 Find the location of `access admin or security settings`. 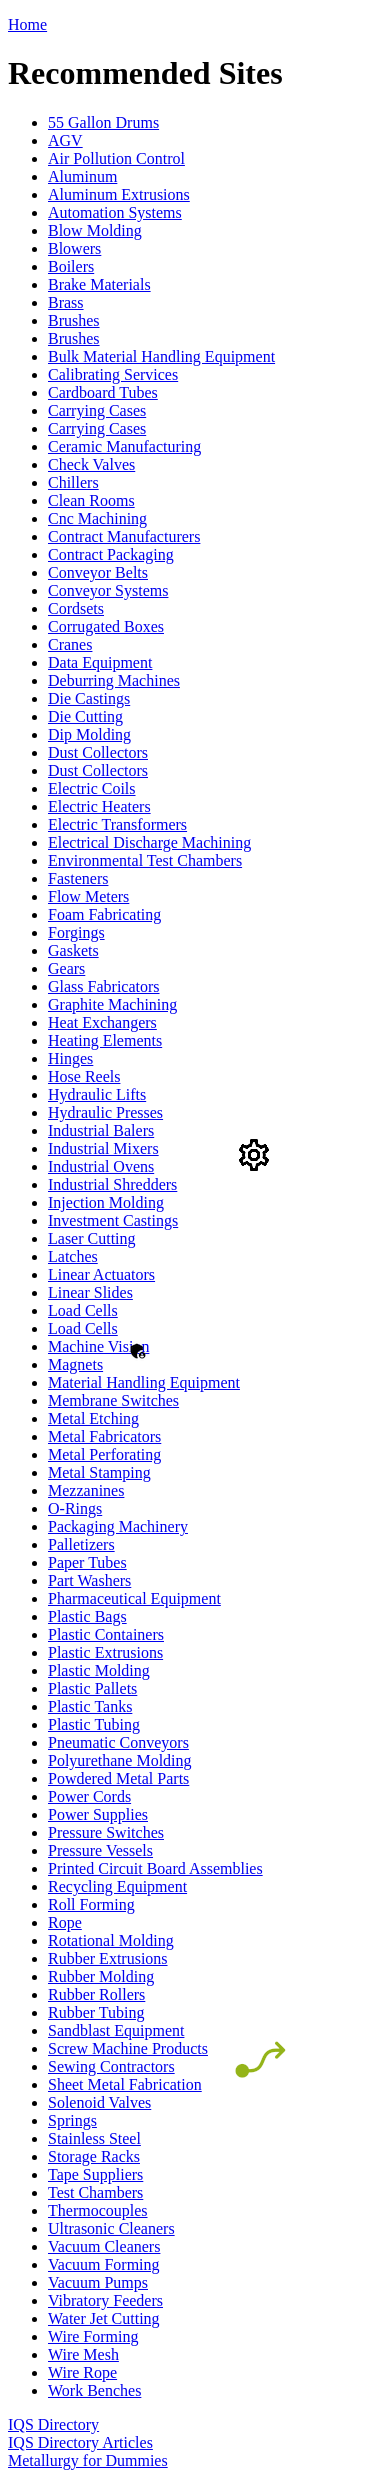

access admin or security settings is located at coordinates (138, 1351).